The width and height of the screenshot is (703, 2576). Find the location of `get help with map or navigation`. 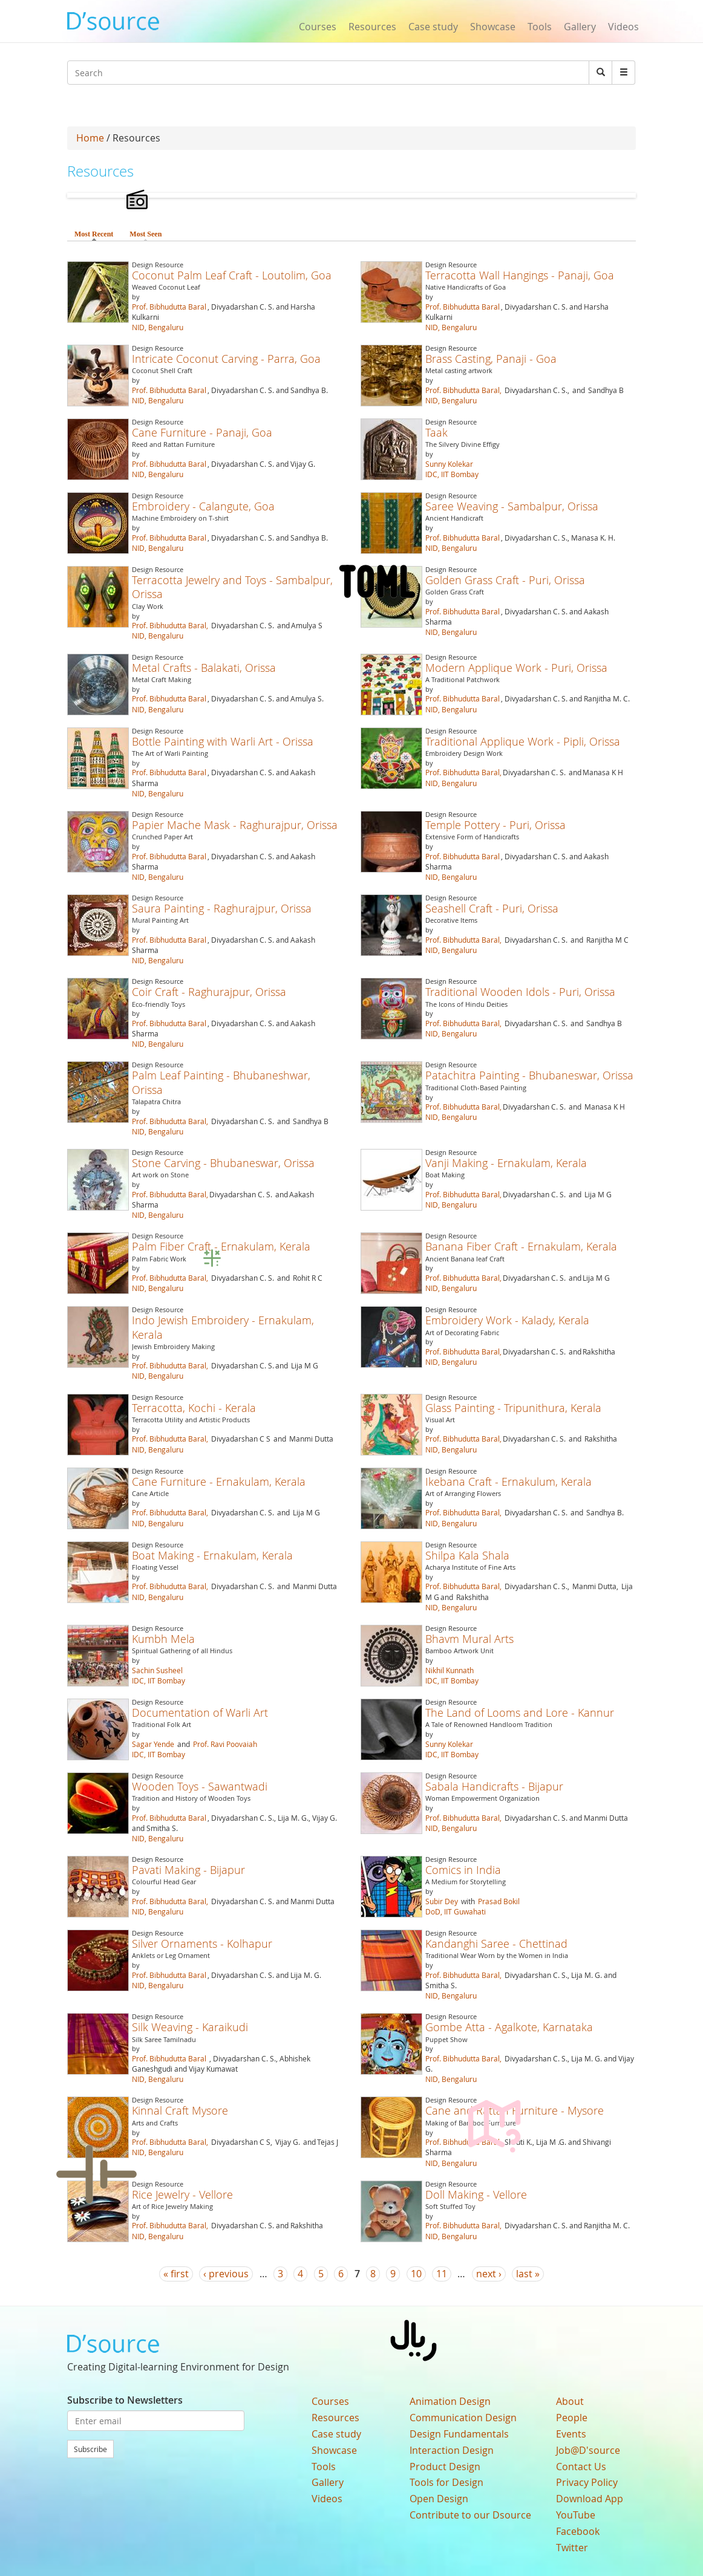

get help with map or navigation is located at coordinates (494, 2124).